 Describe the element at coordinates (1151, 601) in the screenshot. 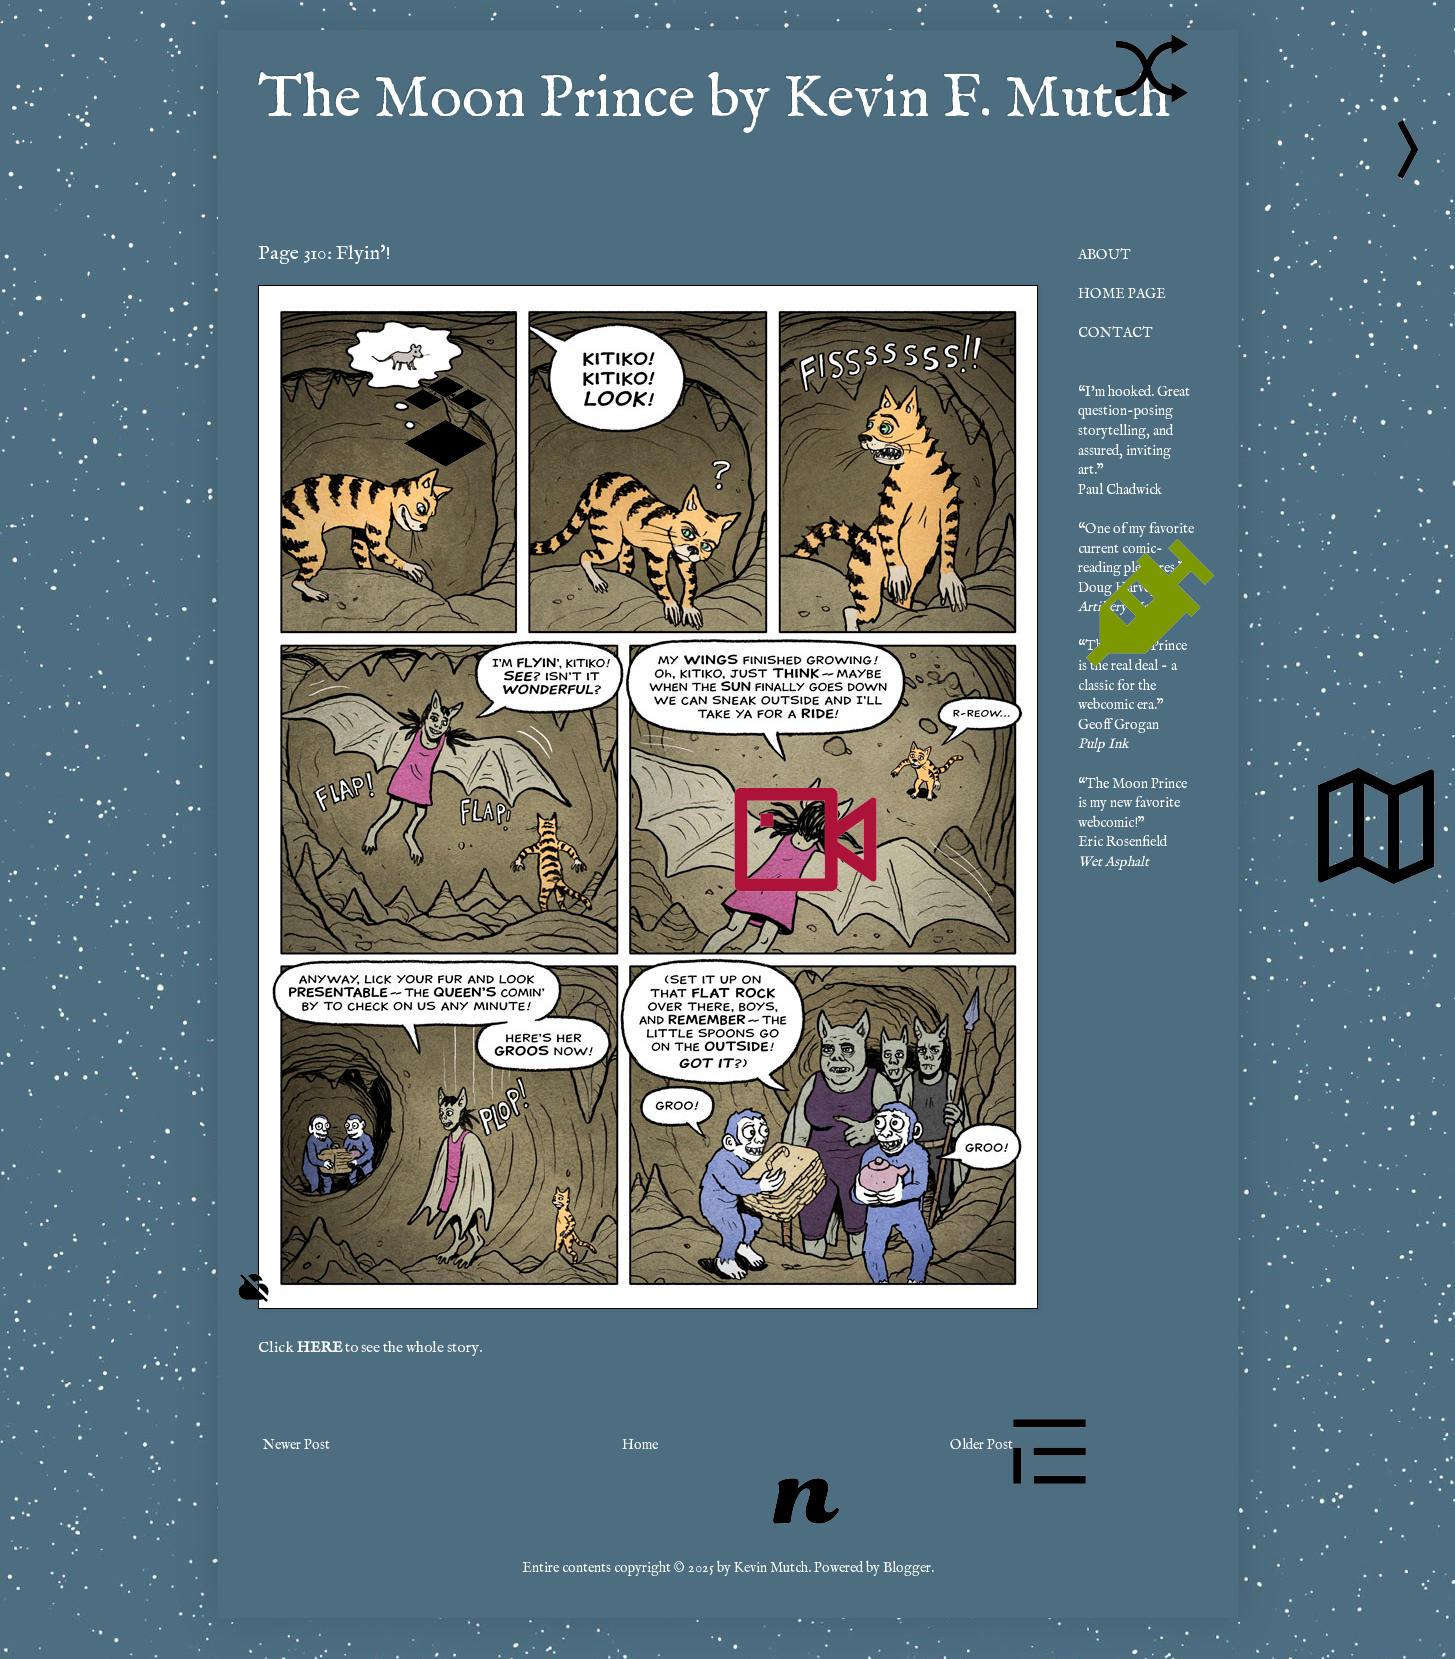

I see `access medical or vaccination records` at that location.